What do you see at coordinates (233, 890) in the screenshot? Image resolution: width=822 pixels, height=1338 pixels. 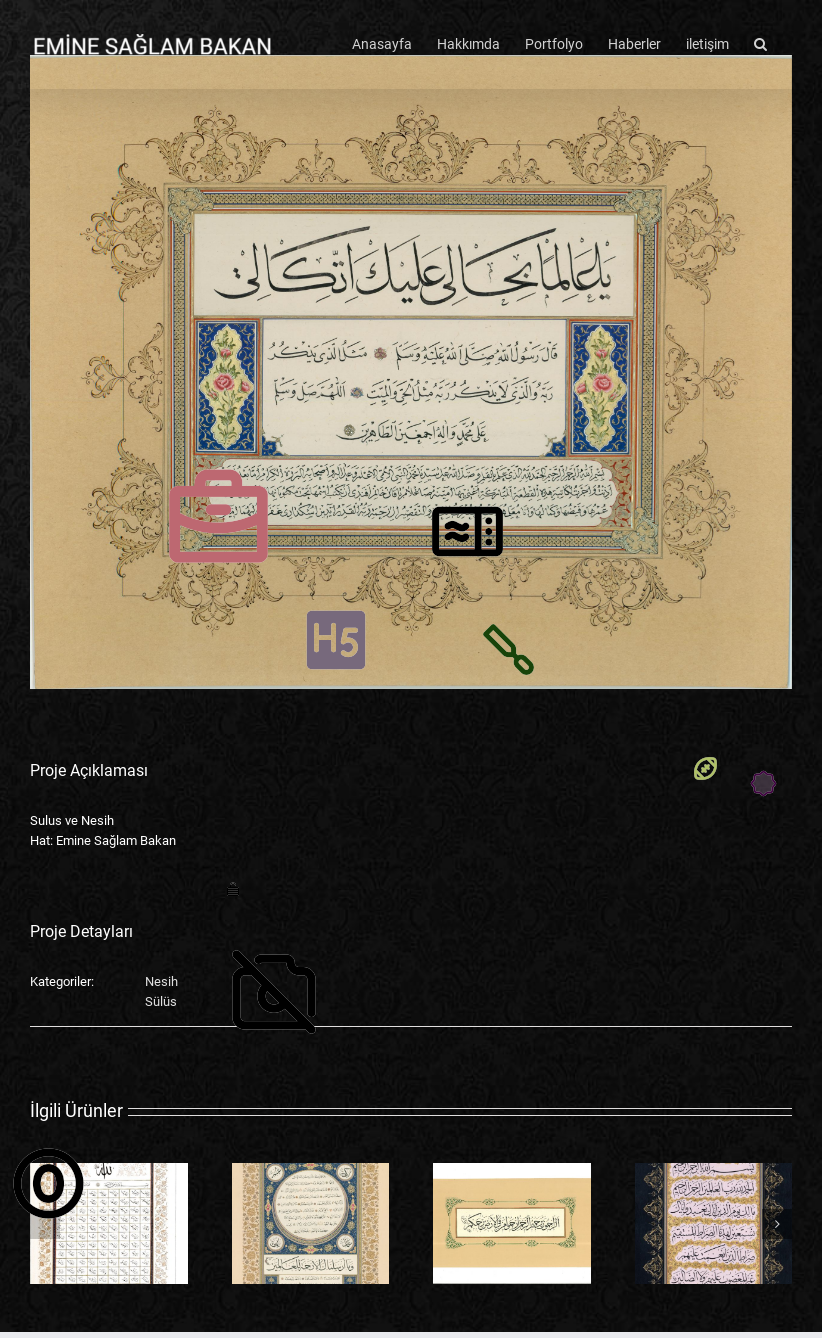 I see `indicates an unlocked or unsecured state` at bounding box center [233, 890].